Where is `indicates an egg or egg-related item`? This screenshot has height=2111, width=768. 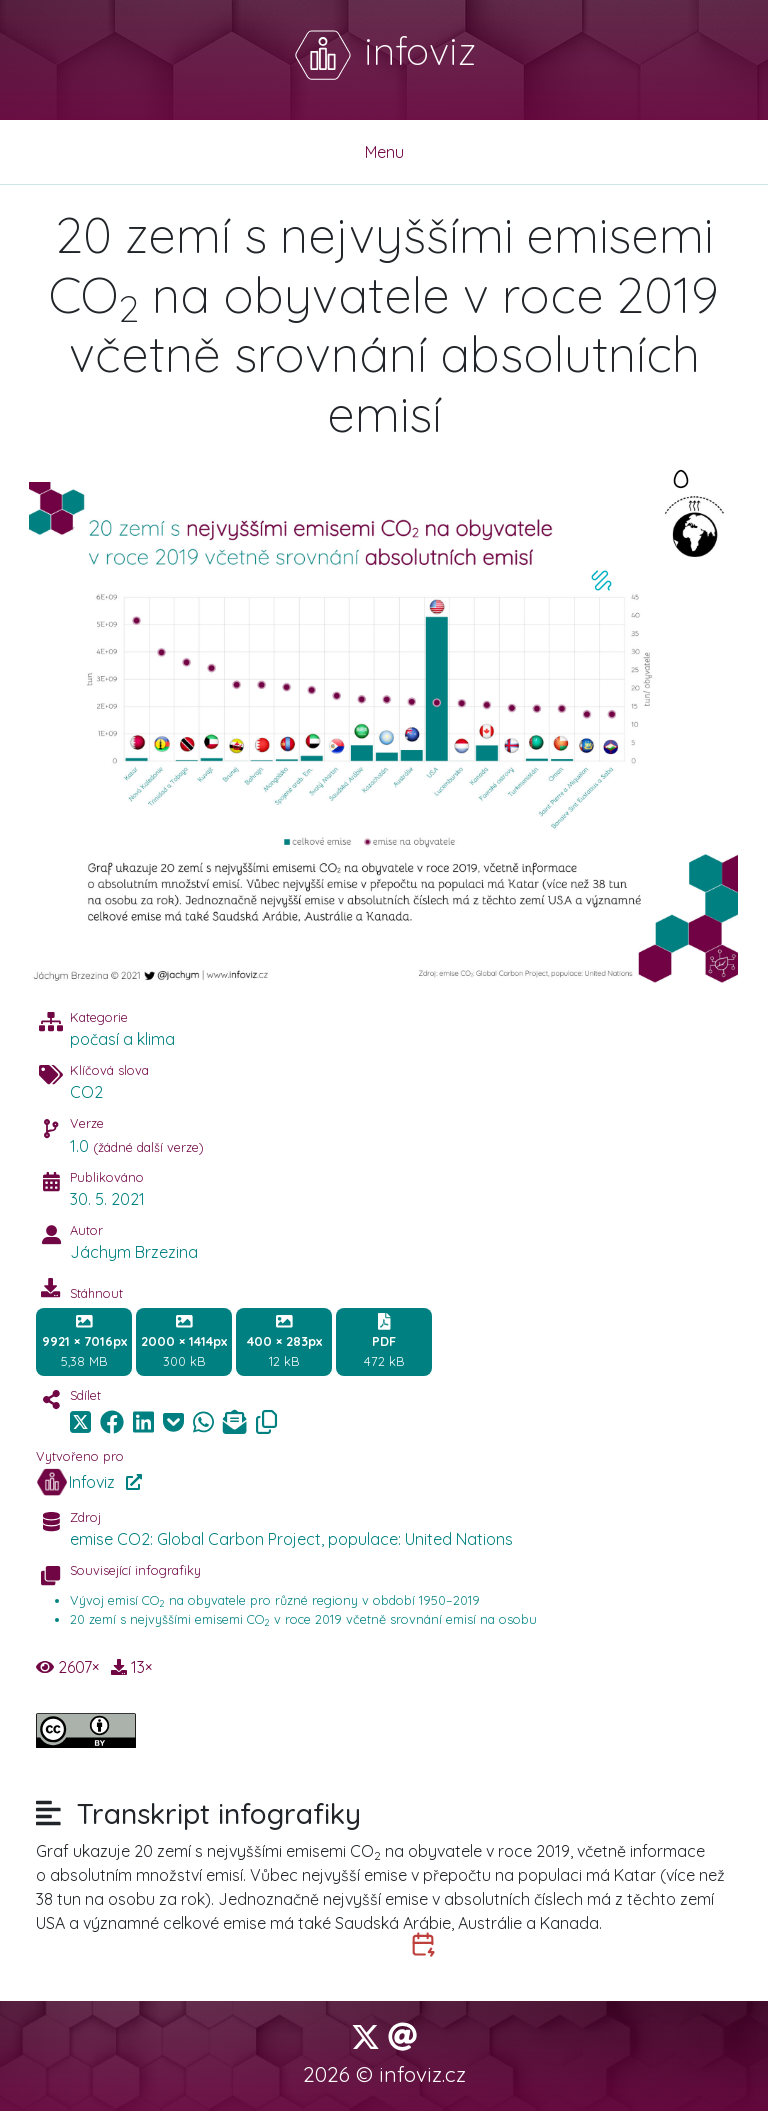 indicates an egg or egg-related item is located at coordinates (681, 479).